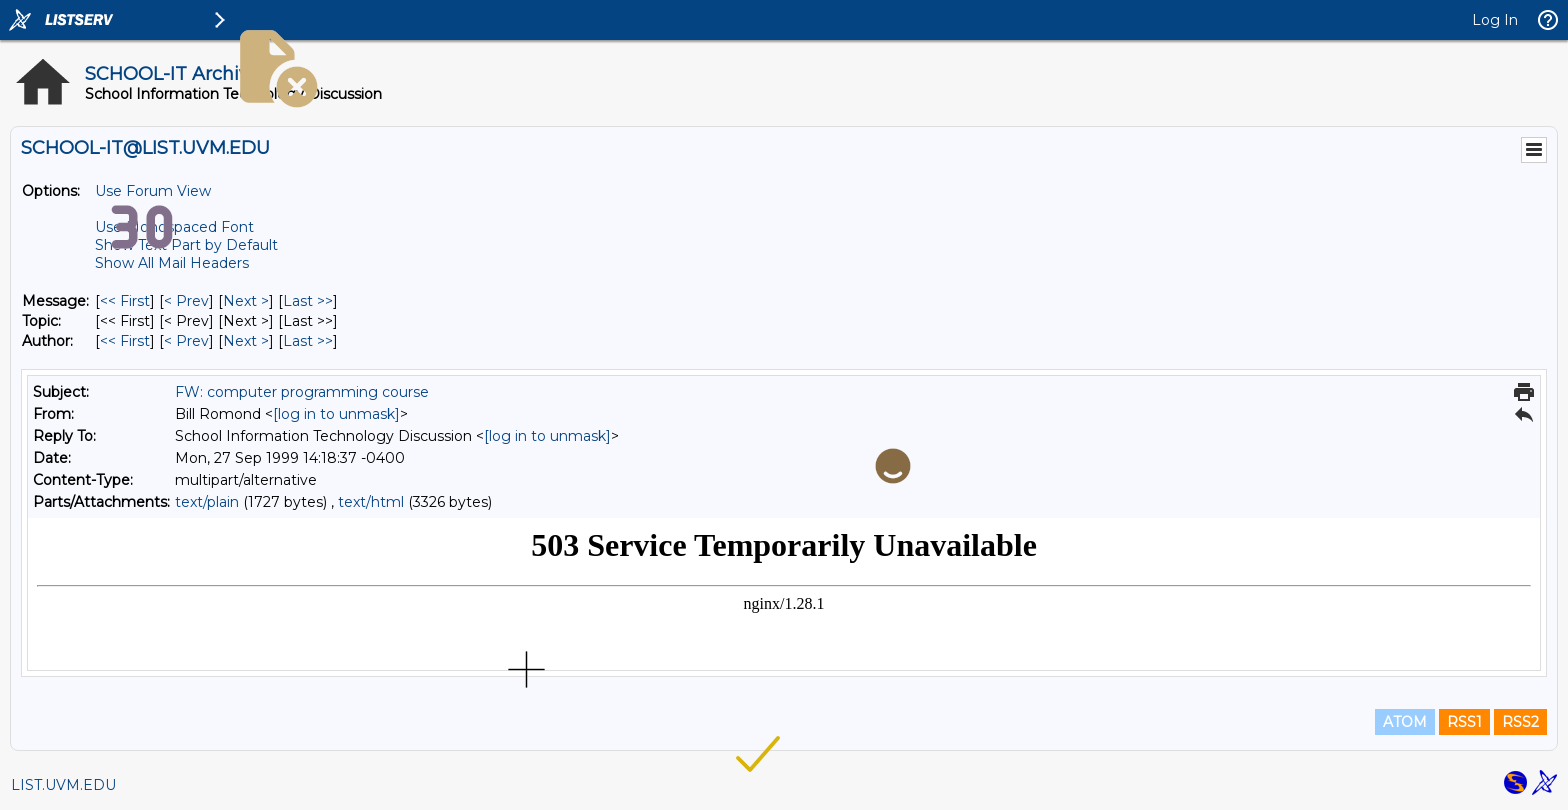 The height and width of the screenshot is (810, 1568). I want to click on delete or remove a file, so click(276, 66).